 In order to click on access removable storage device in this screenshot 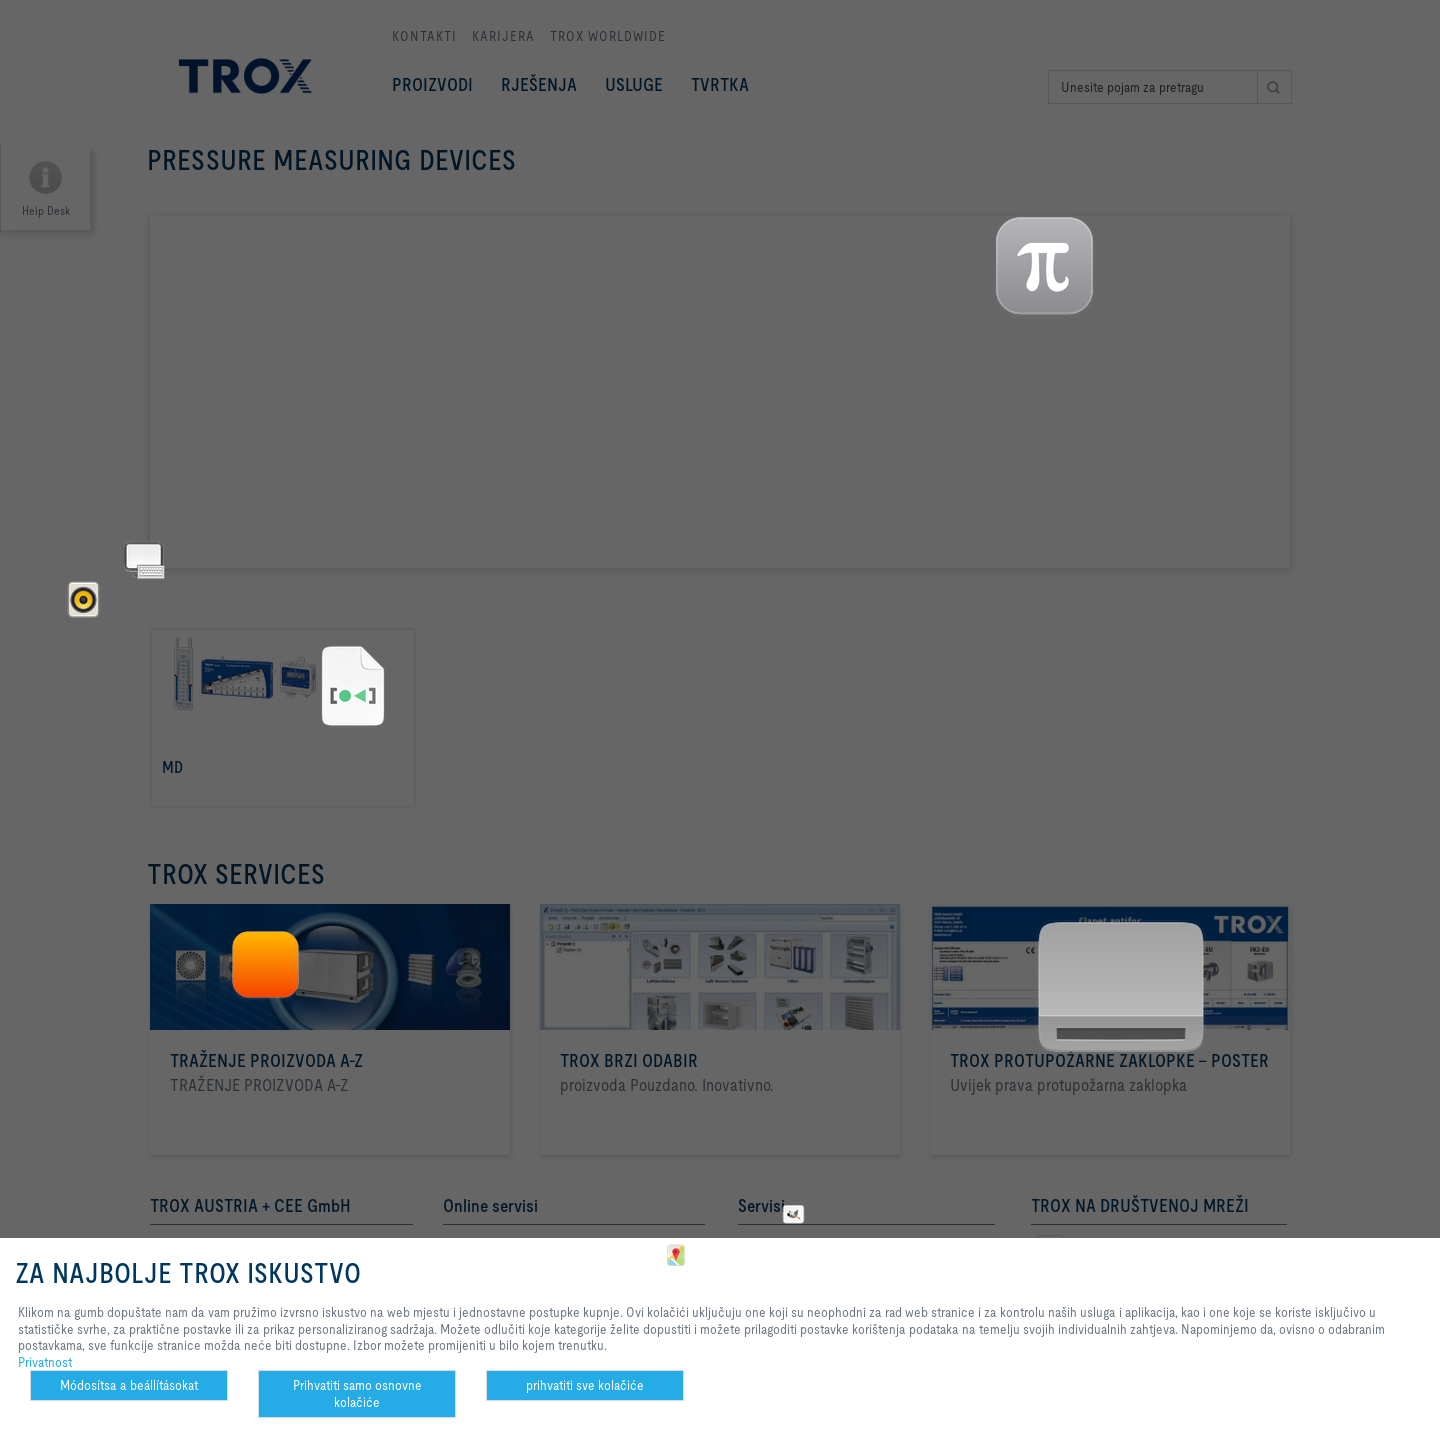, I will do `click(1121, 987)`.